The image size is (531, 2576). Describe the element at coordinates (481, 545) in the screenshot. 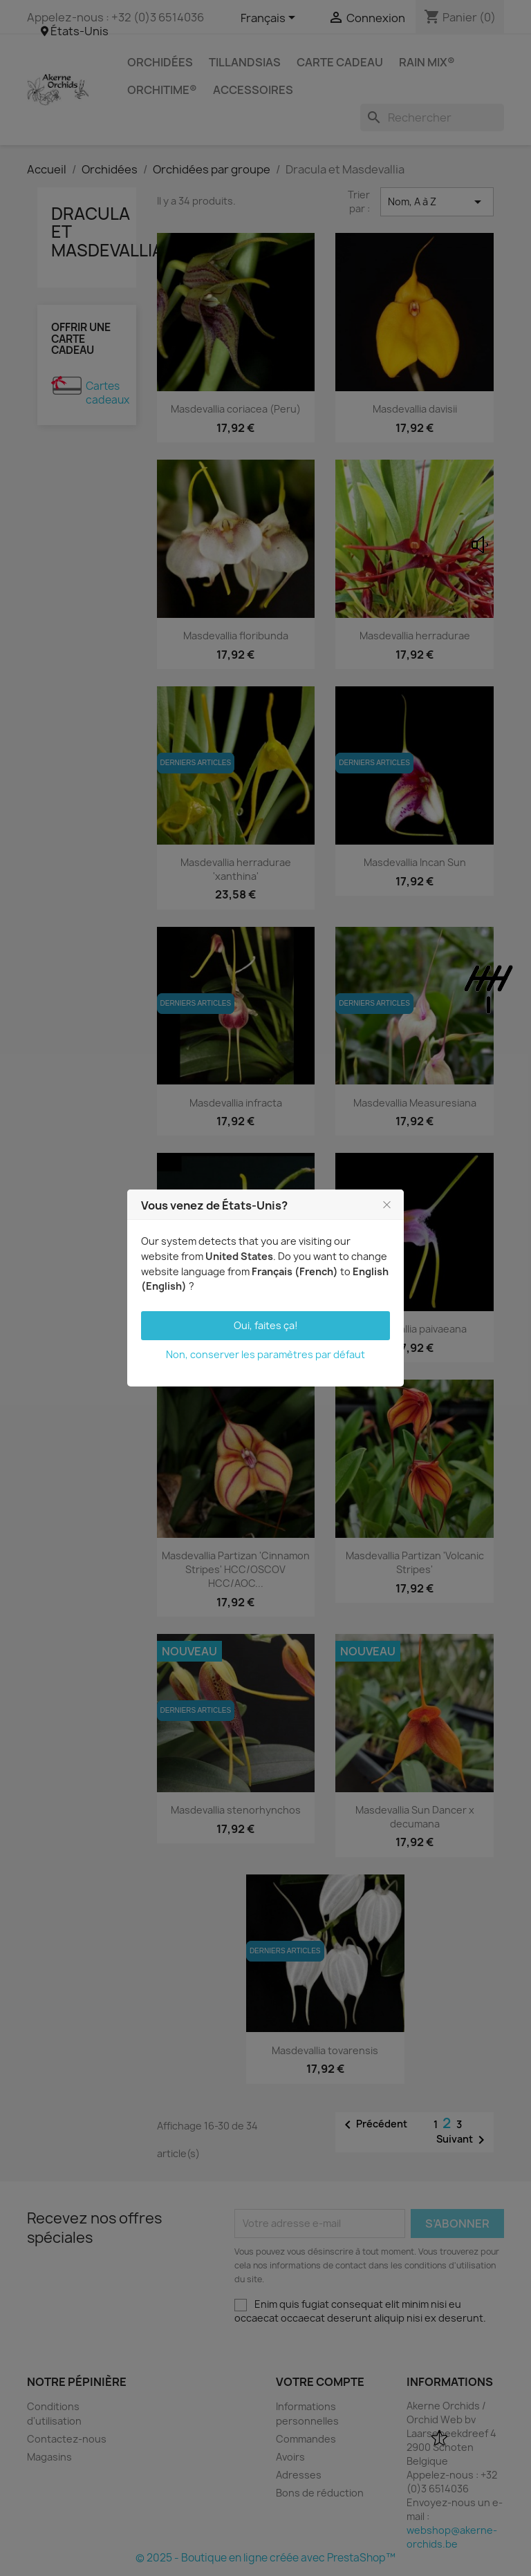

I see `adjust volume to low level` at that location.